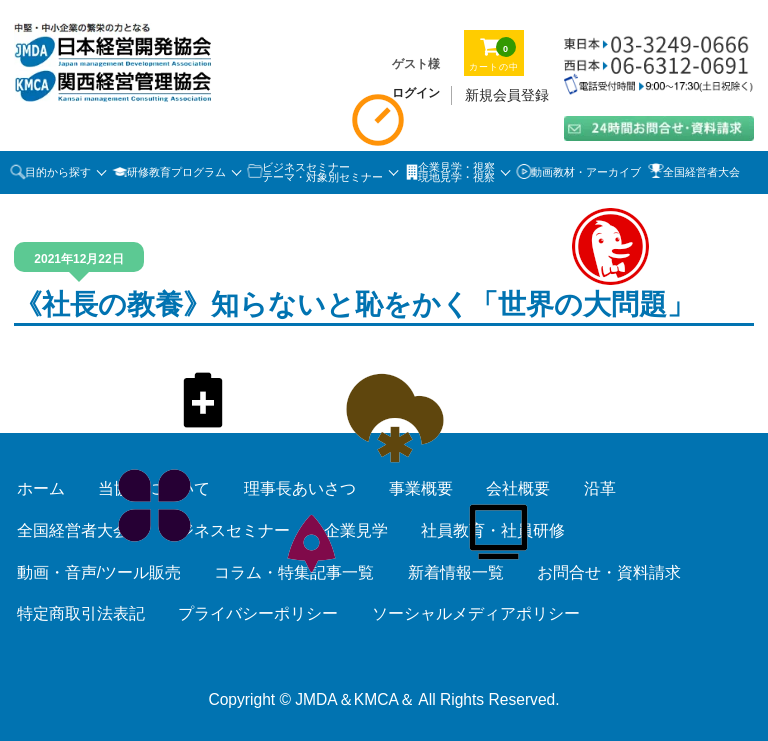  What do you see at coordinates (395, 418) in the screenshot?
I see `indicates snowy weather conditions` at bounding box center [395, 418].